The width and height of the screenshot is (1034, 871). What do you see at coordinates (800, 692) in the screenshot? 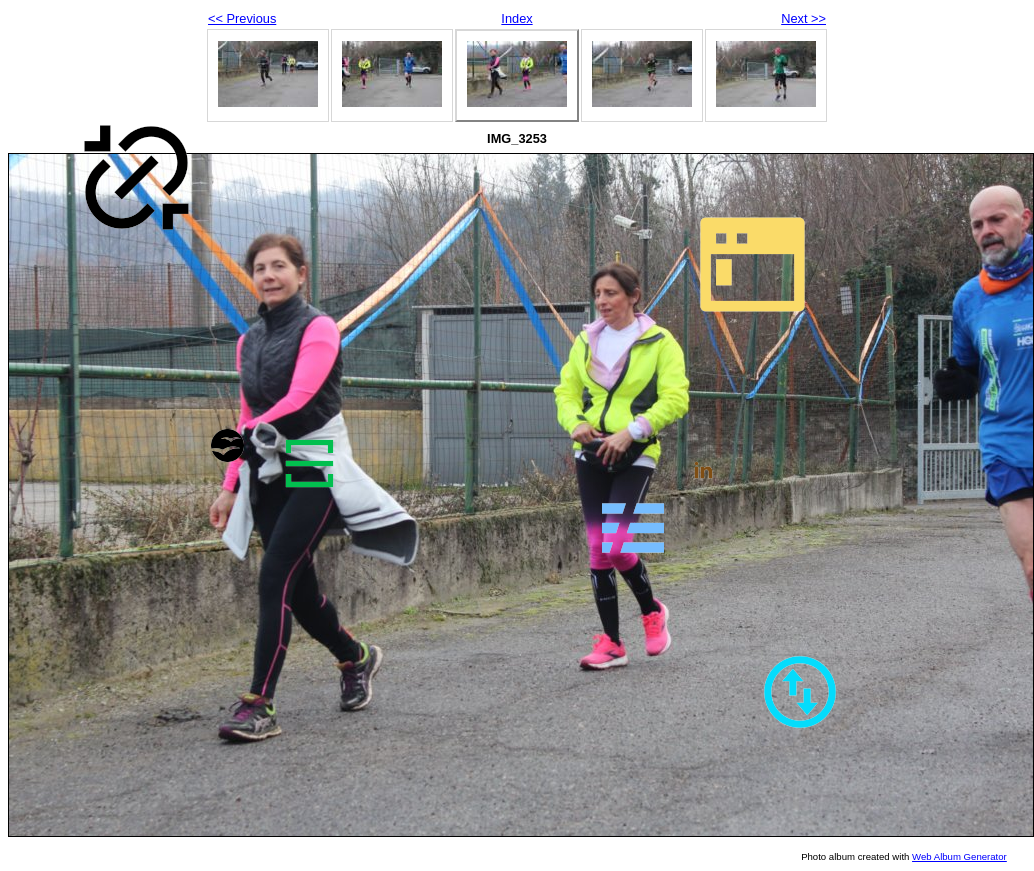
I see `swap or exchange currency` at bounding box center [800, 692].